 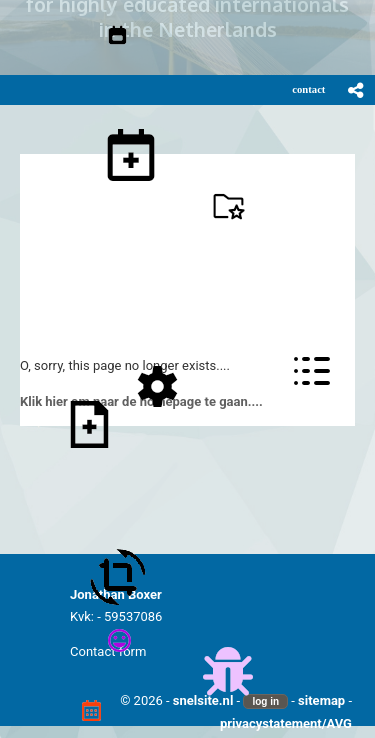 What do you see at coordinates (119, 640) in the screenshot?
I see `rate your experience as positive` at bounding box center [119, 640].